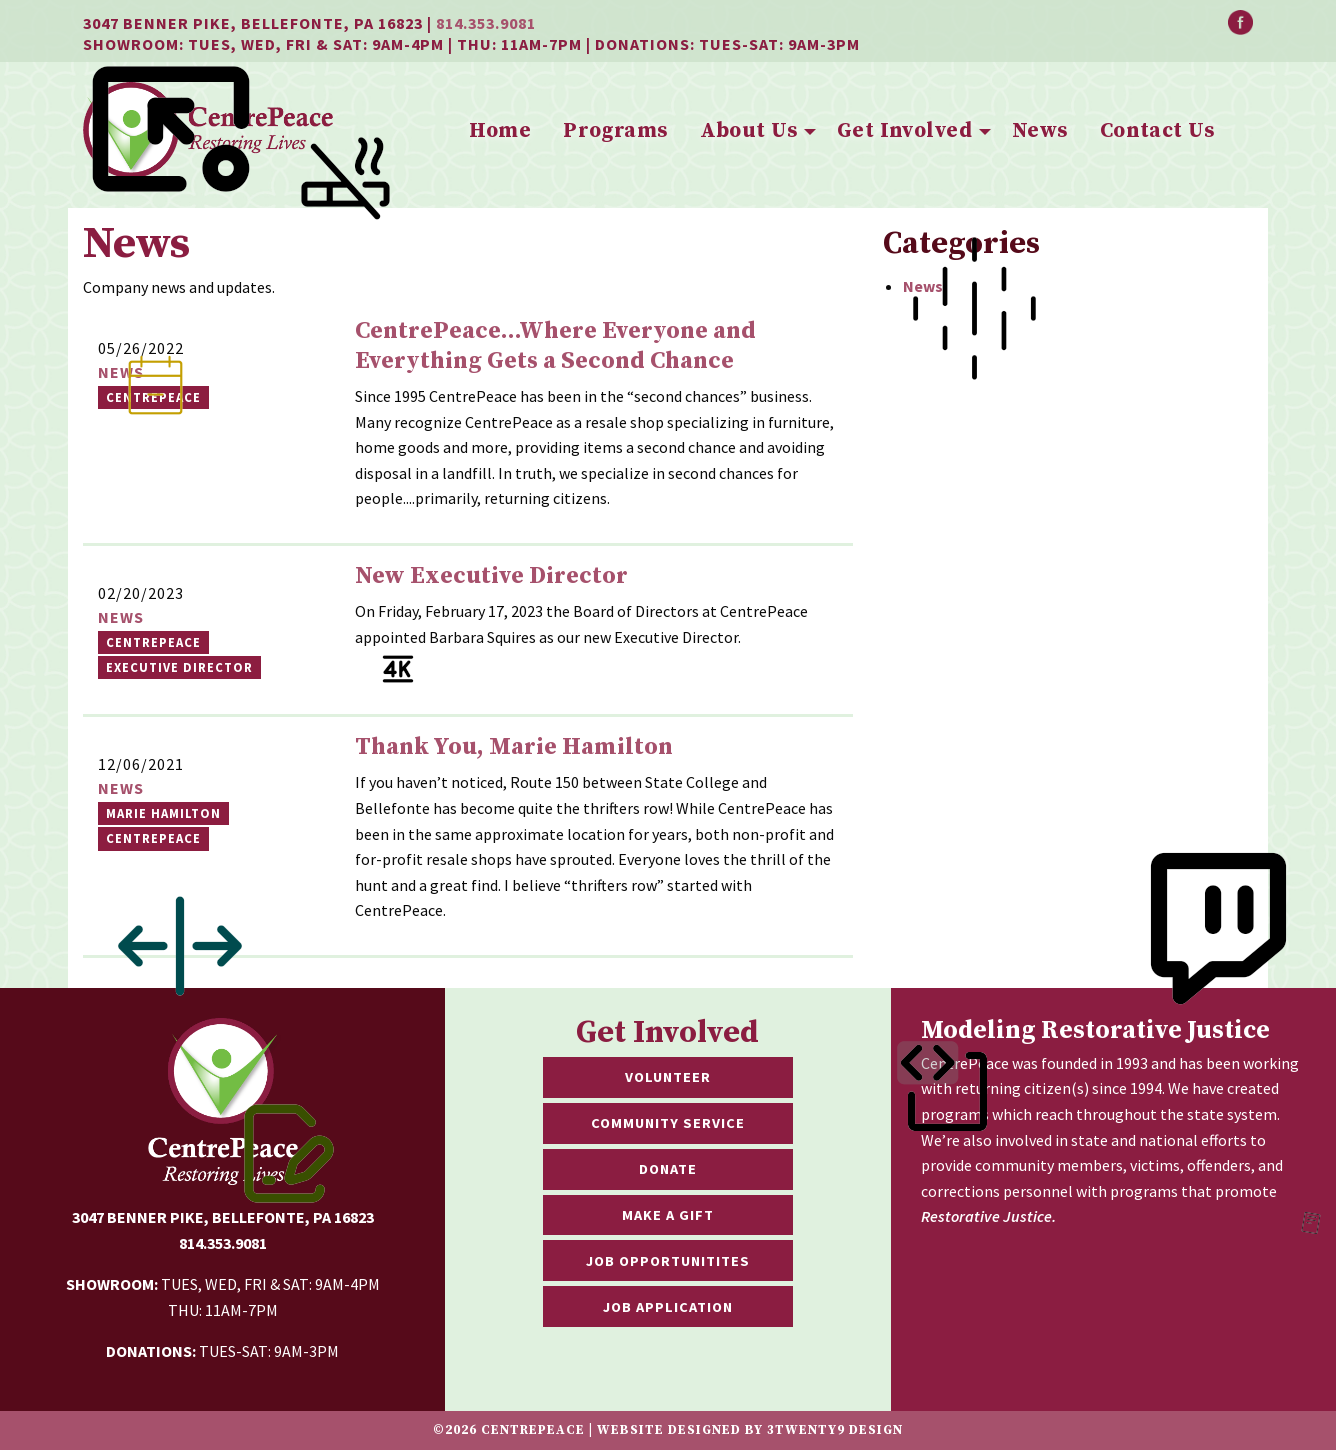  What do you see at coordinates (284, 1153) in the screenshot?
I see `edit document` at bounding box center [284, 1153].